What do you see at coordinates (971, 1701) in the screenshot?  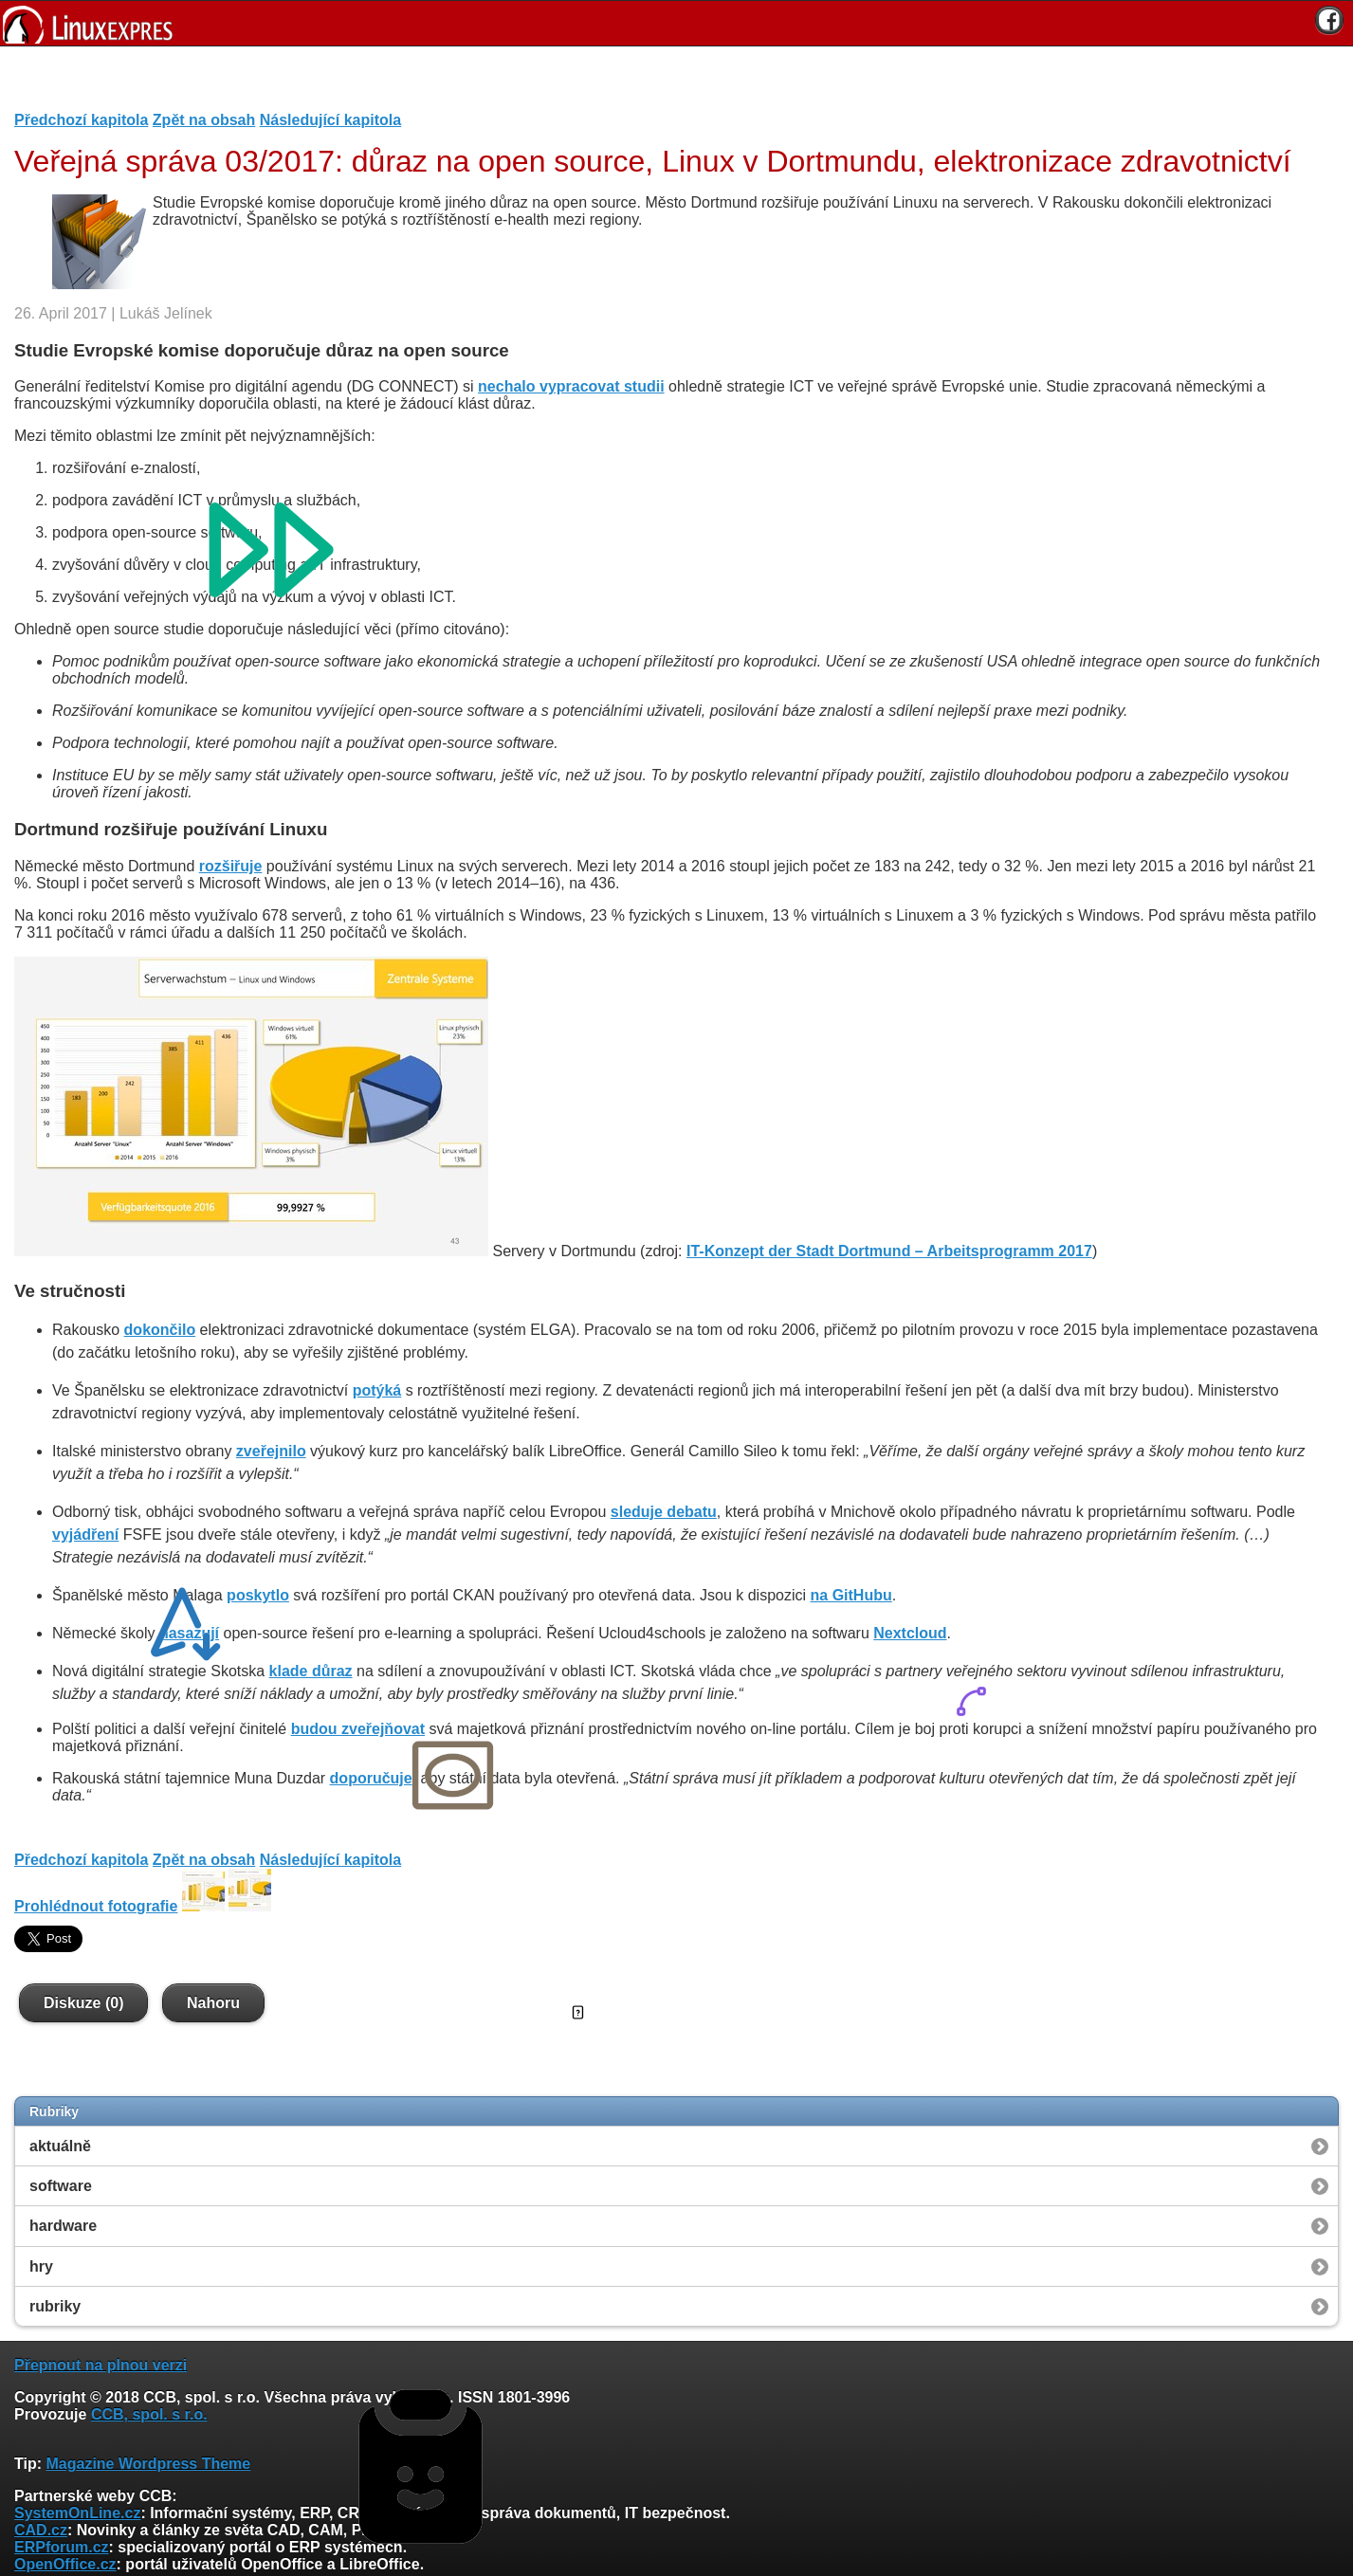 I see `edit vector path curve handles` at bounding box center [971, 1701].